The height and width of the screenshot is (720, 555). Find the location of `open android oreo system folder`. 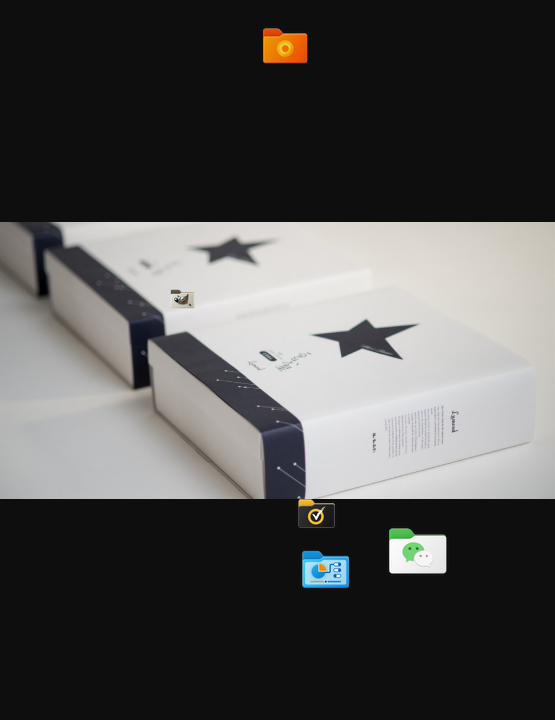

open android oreo system folder is located at coordinates (285, 47).